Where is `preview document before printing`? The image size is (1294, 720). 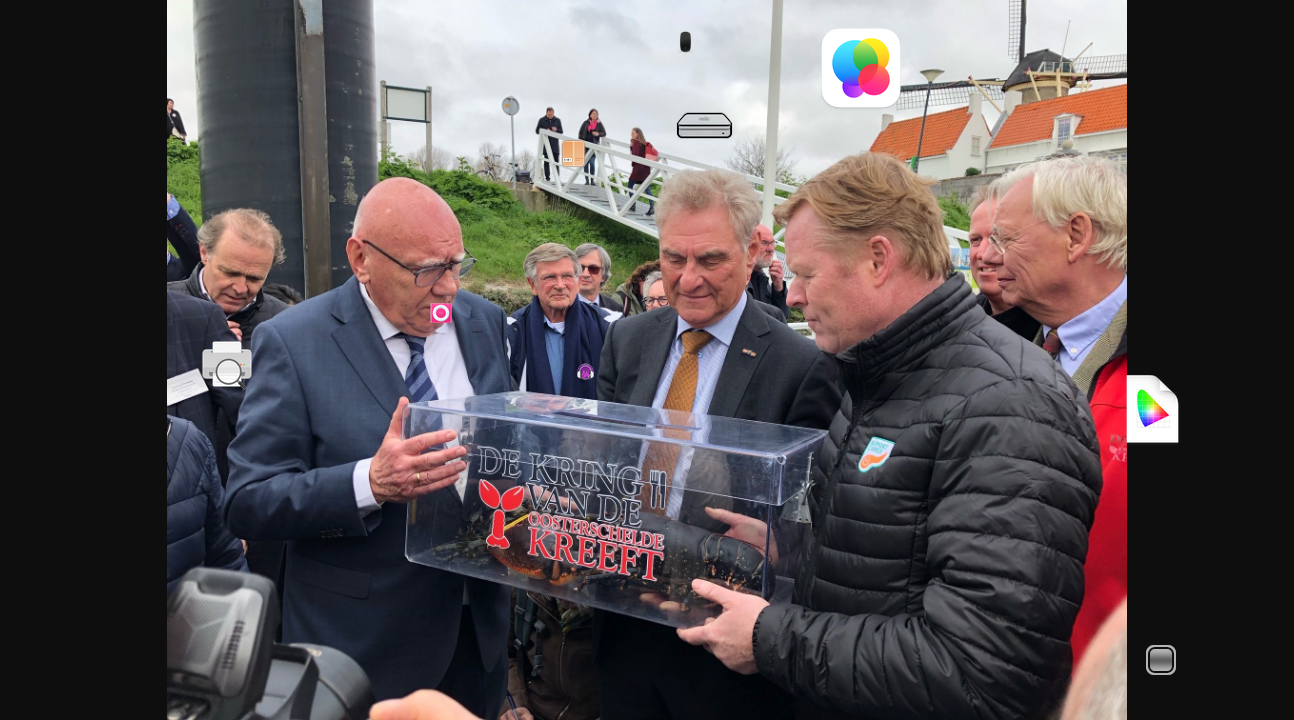
preview document before printing is located at coordinates (227, 364).